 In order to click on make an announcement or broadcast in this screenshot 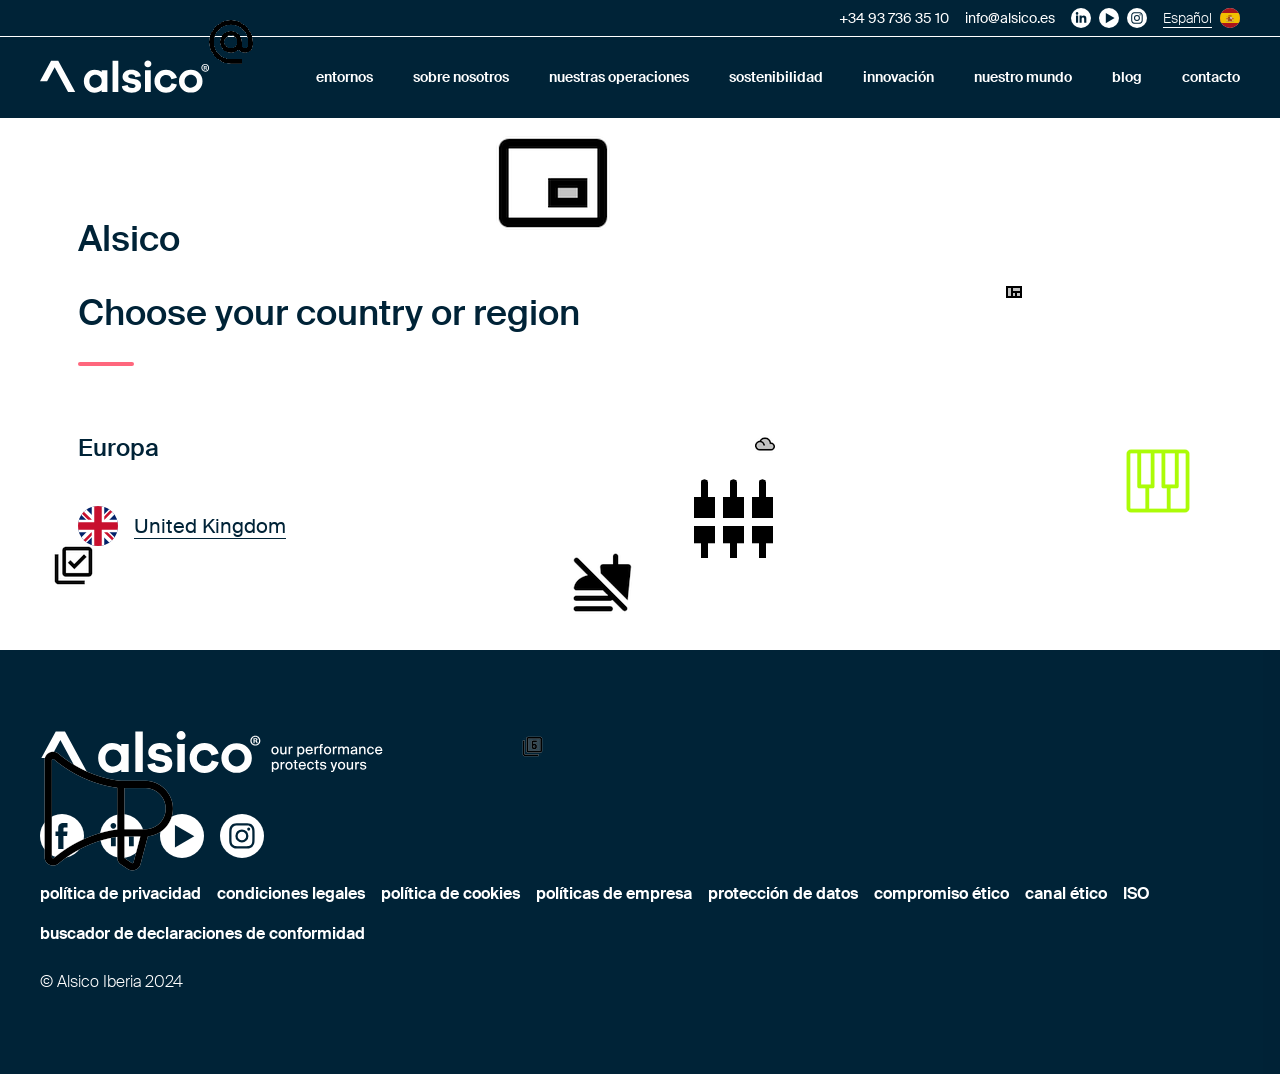, I will do `click(101, 813)`.